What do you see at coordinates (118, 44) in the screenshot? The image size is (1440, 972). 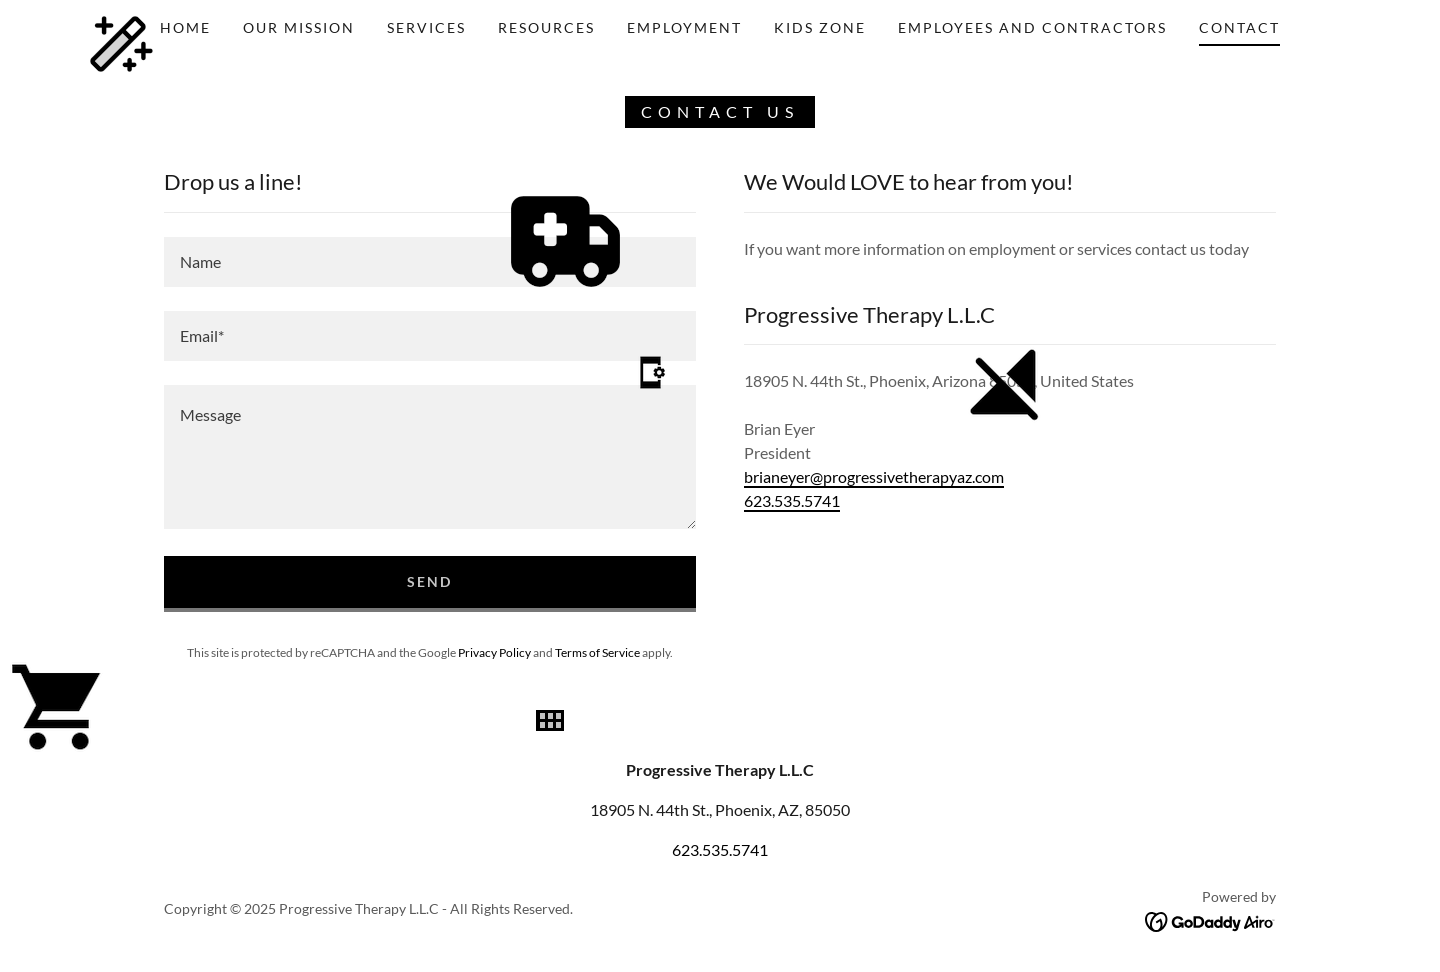 I see `apply auto-enhance or smart adjustments` at bounding box center [118, 44].